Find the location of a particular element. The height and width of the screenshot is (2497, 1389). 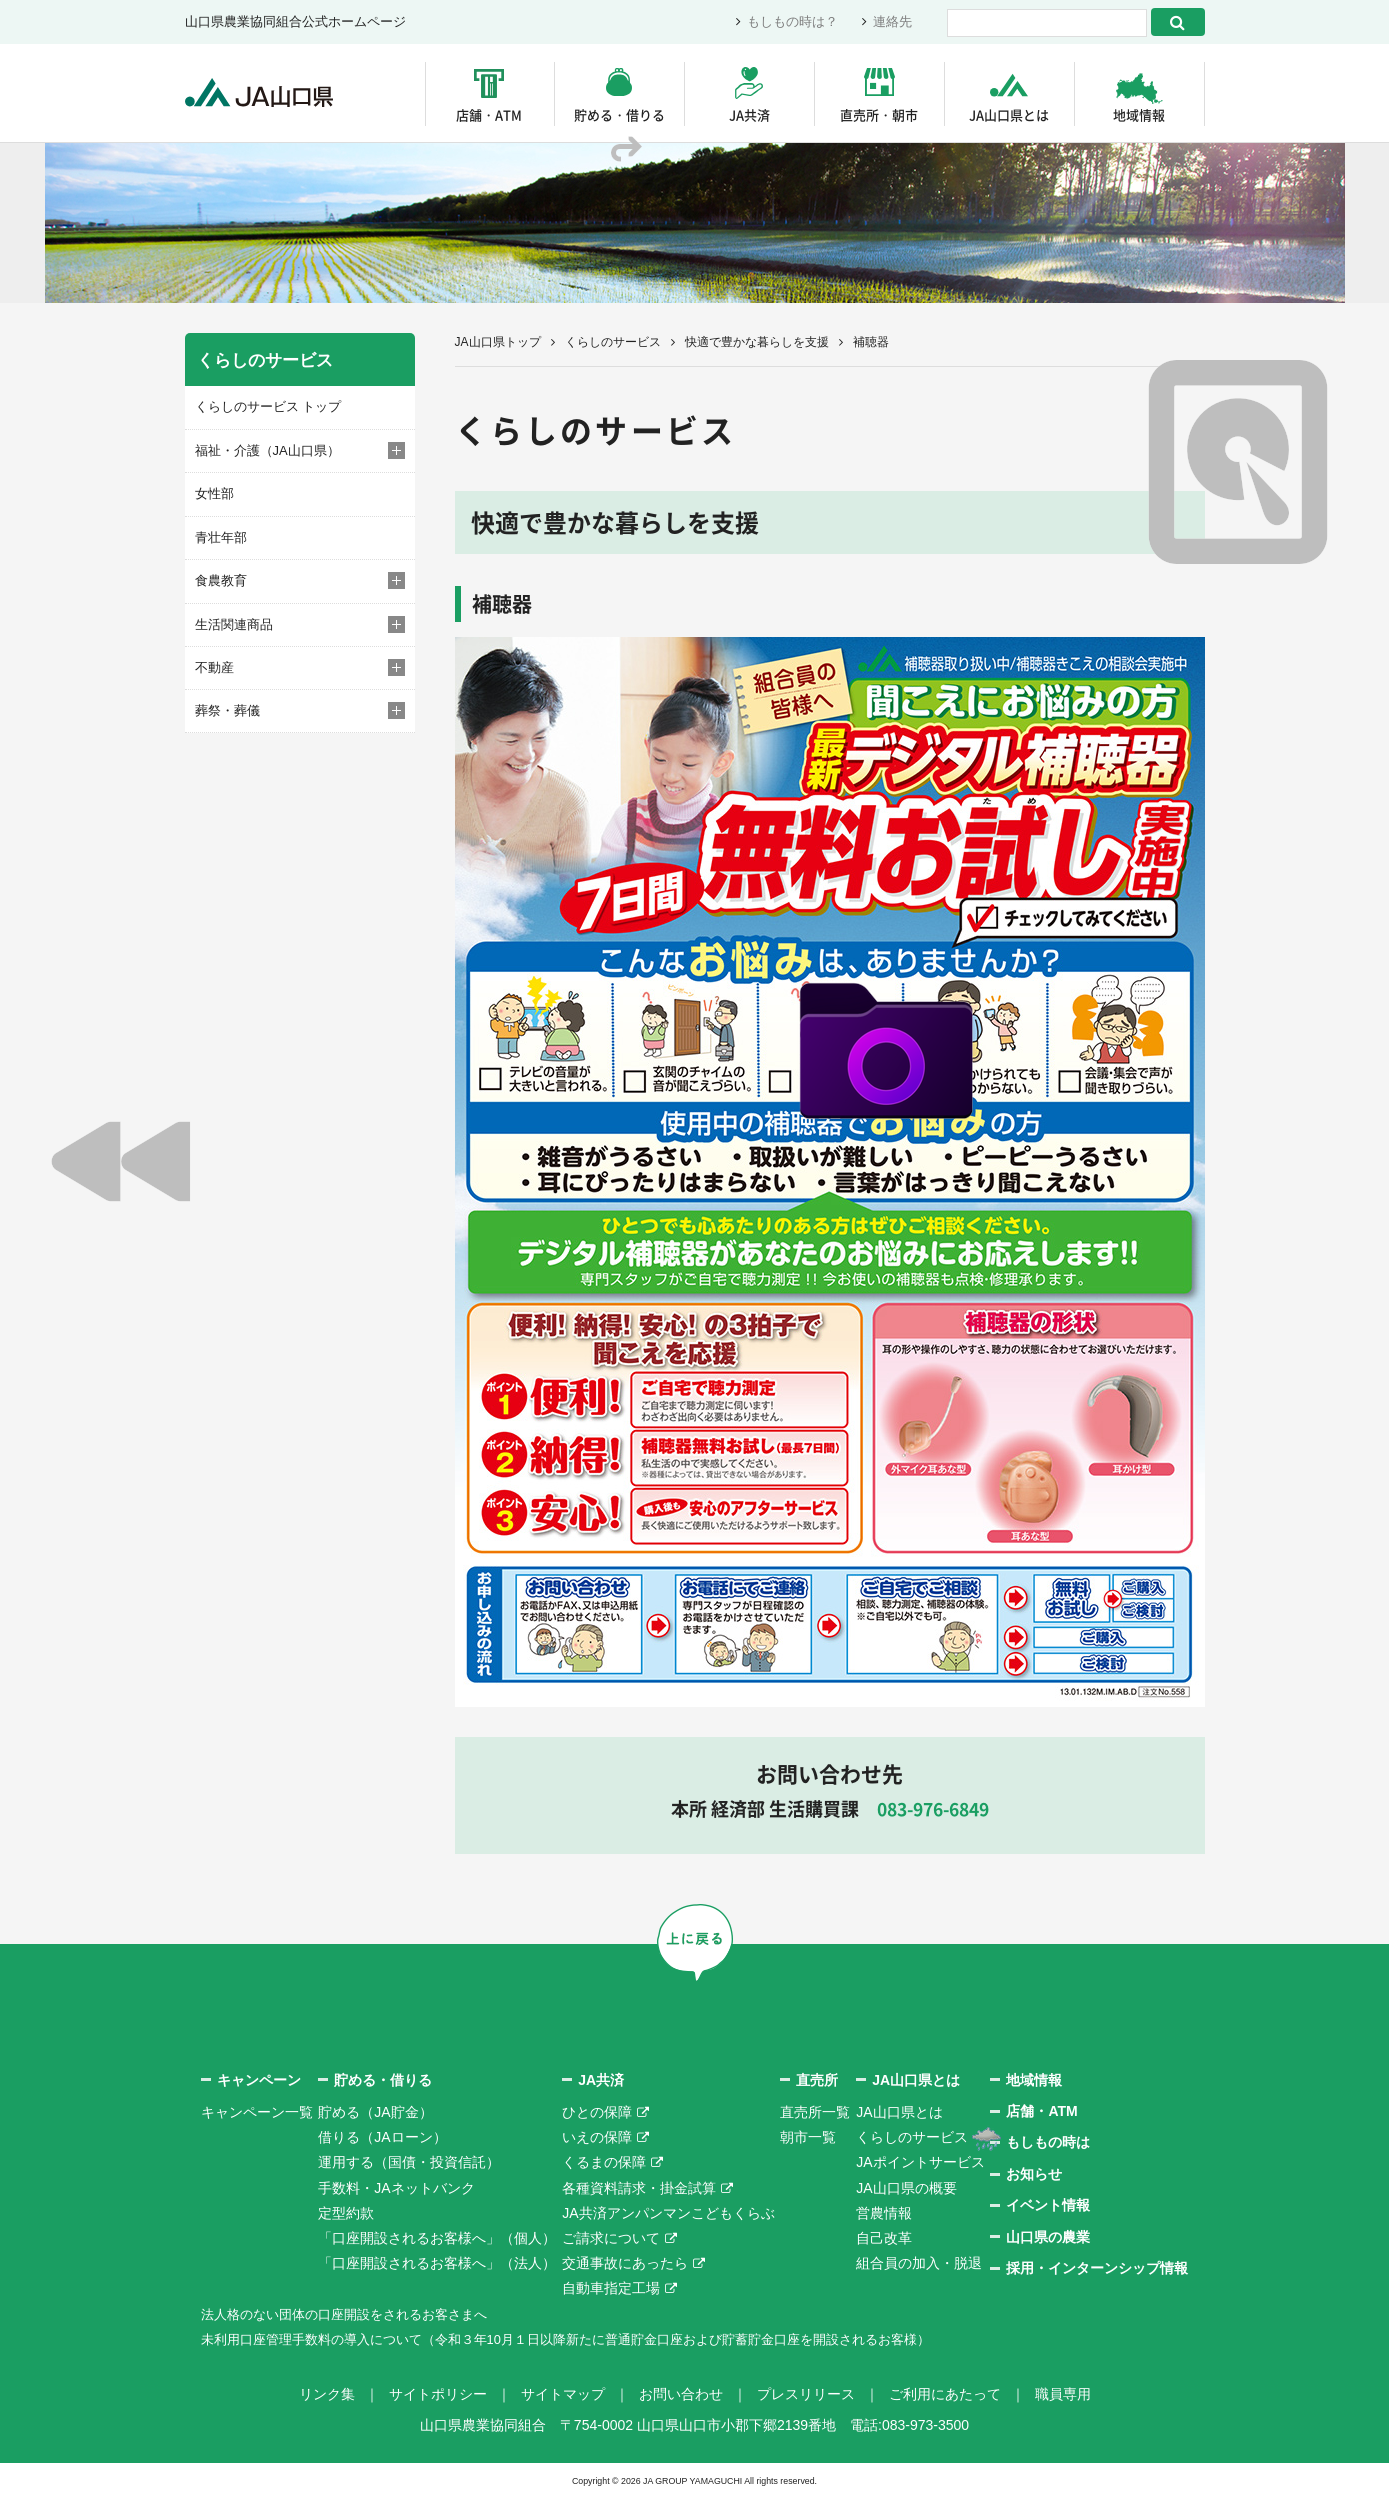

access zip drive or removable media is located at coordinates (1238, 462).